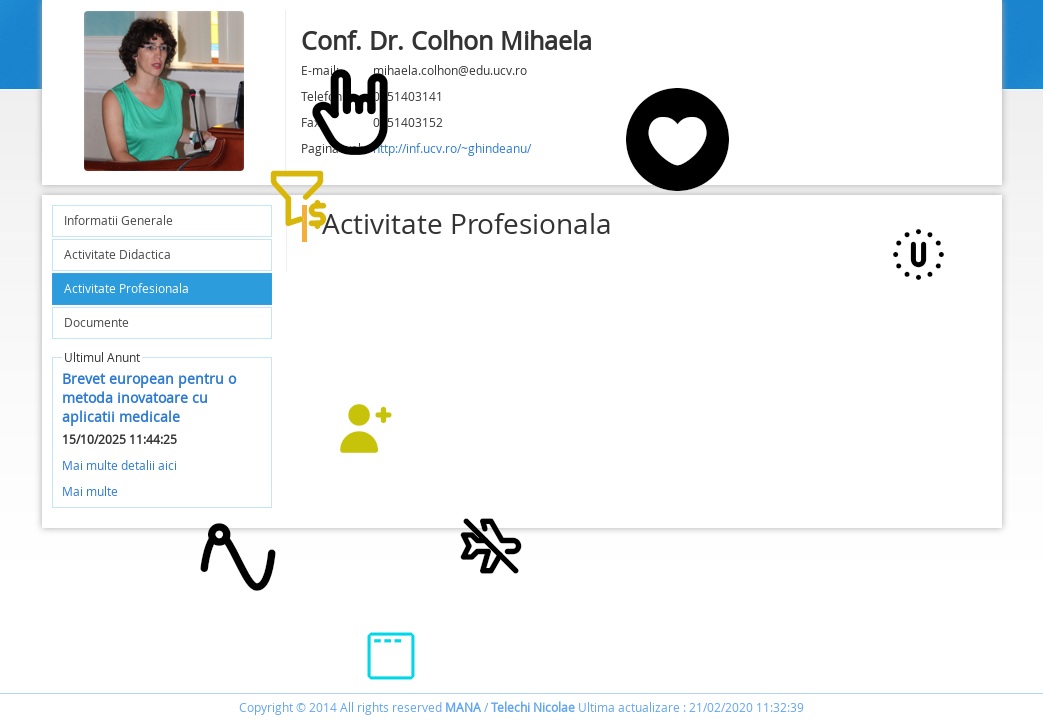 The height and width of the screenshot is (720, 1043). I want to click on toggle the menubar visibility, so click(391, 656).